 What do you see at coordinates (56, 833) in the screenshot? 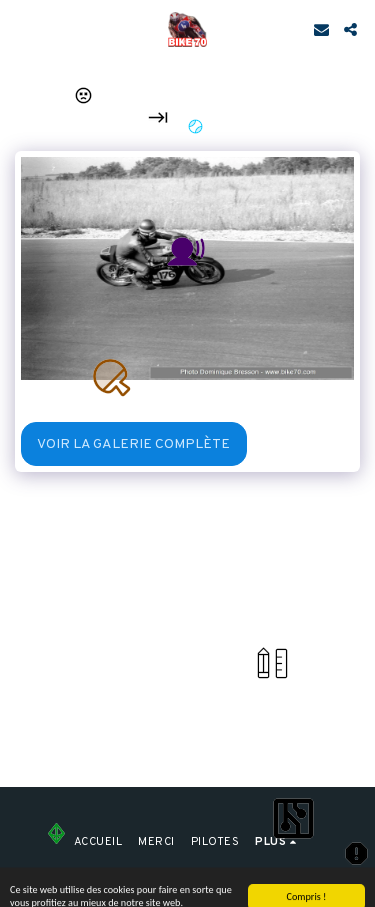
I see `ethereum cryptocurrency symbol` at bounding box center [56, 833].